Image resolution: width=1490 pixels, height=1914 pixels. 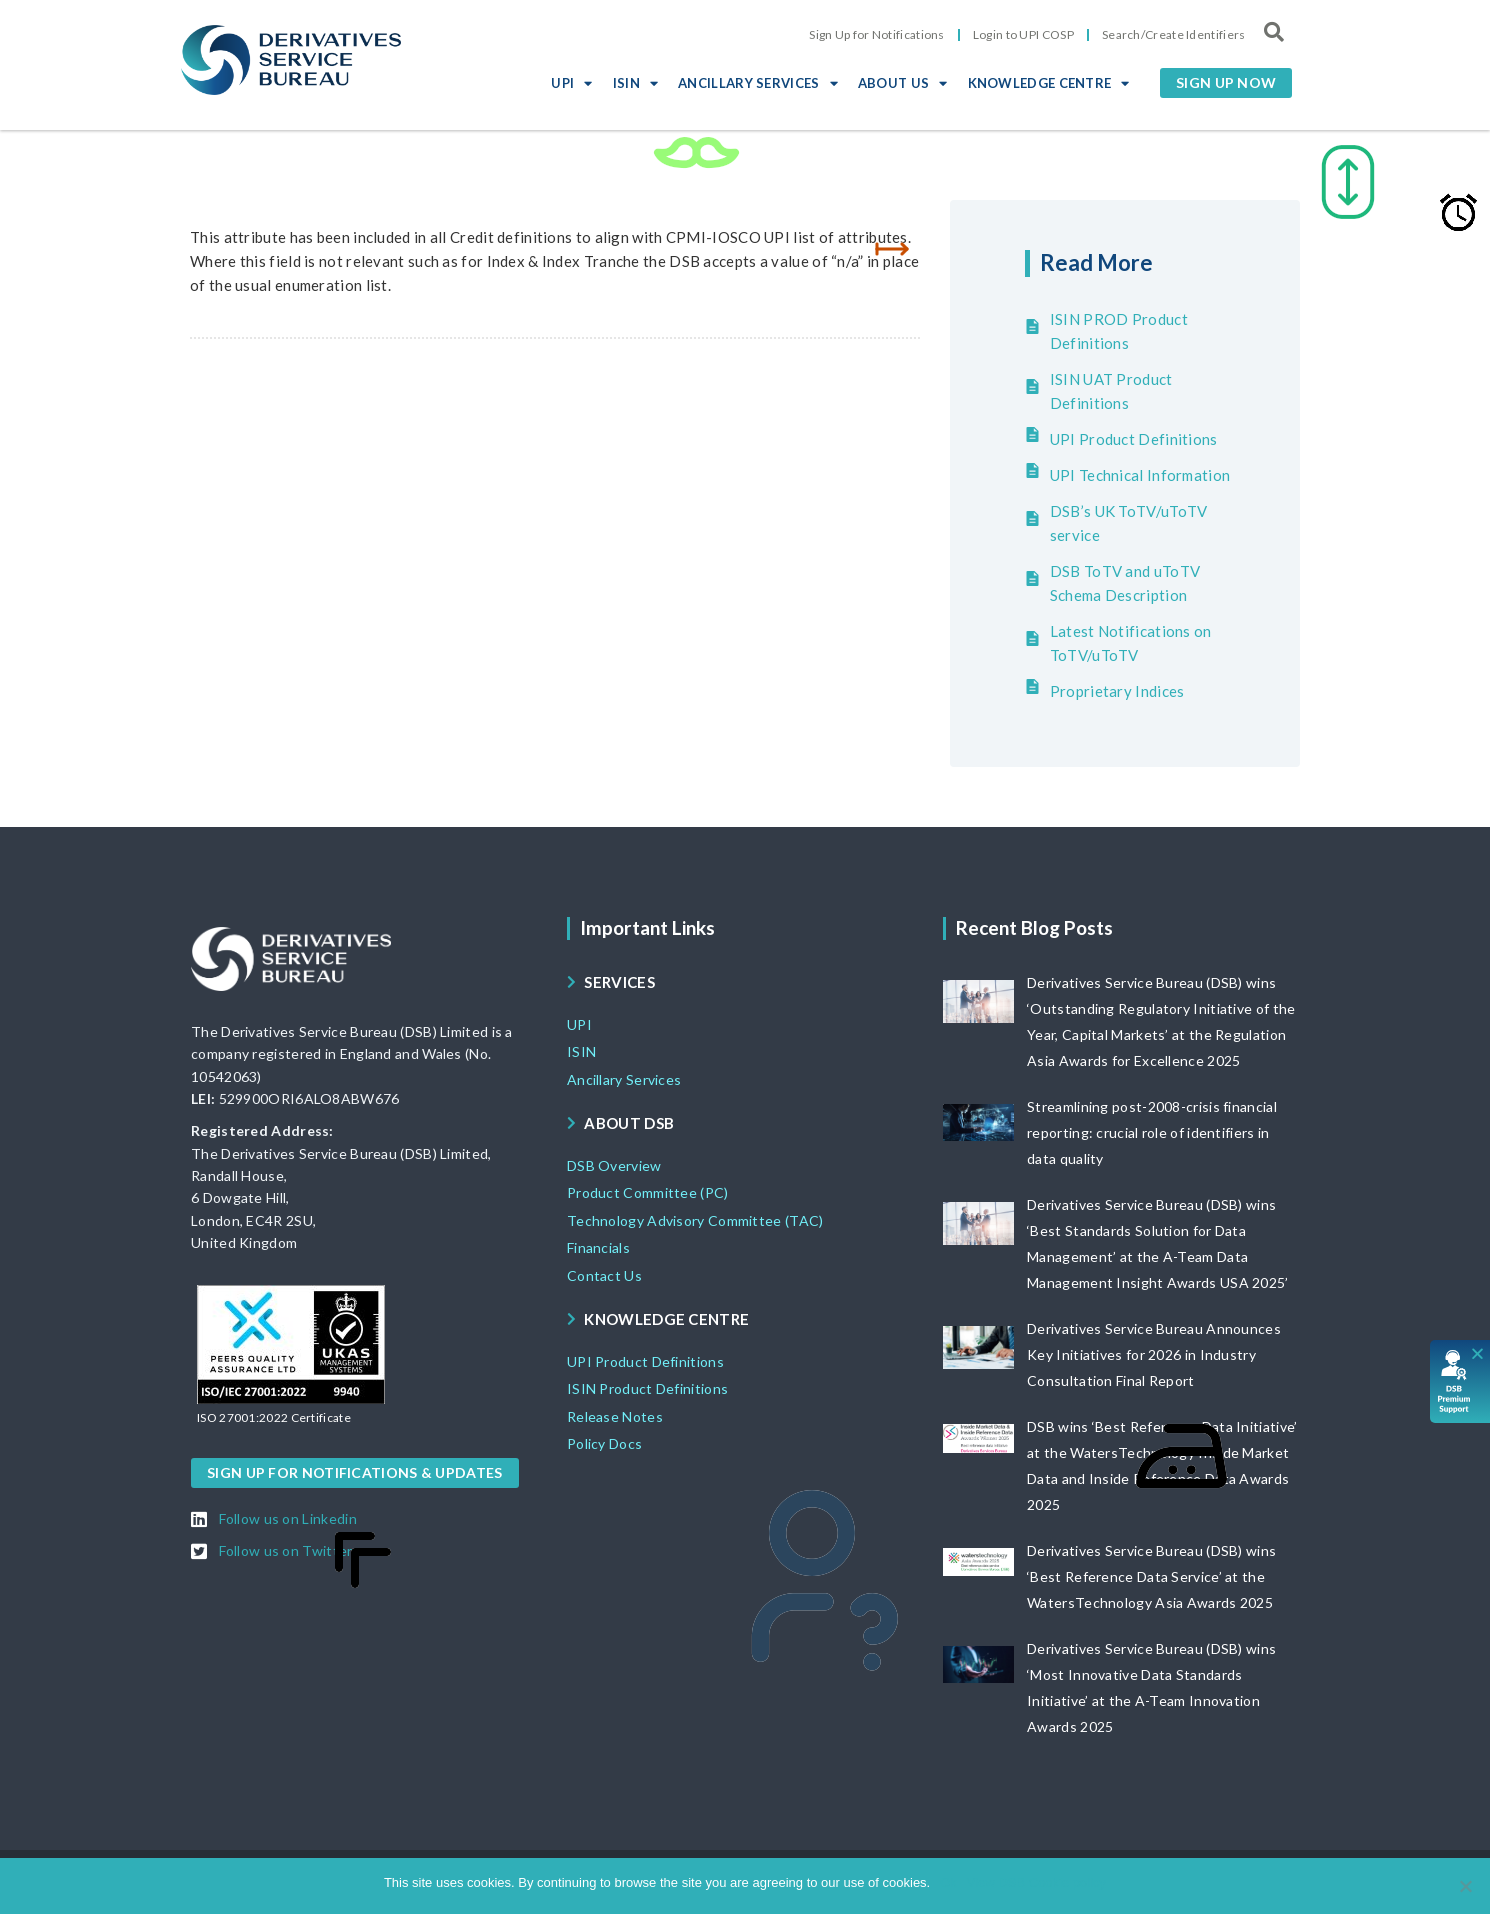 I want to click on iron clothing or fabric items, so click(x=1182, y=1456).